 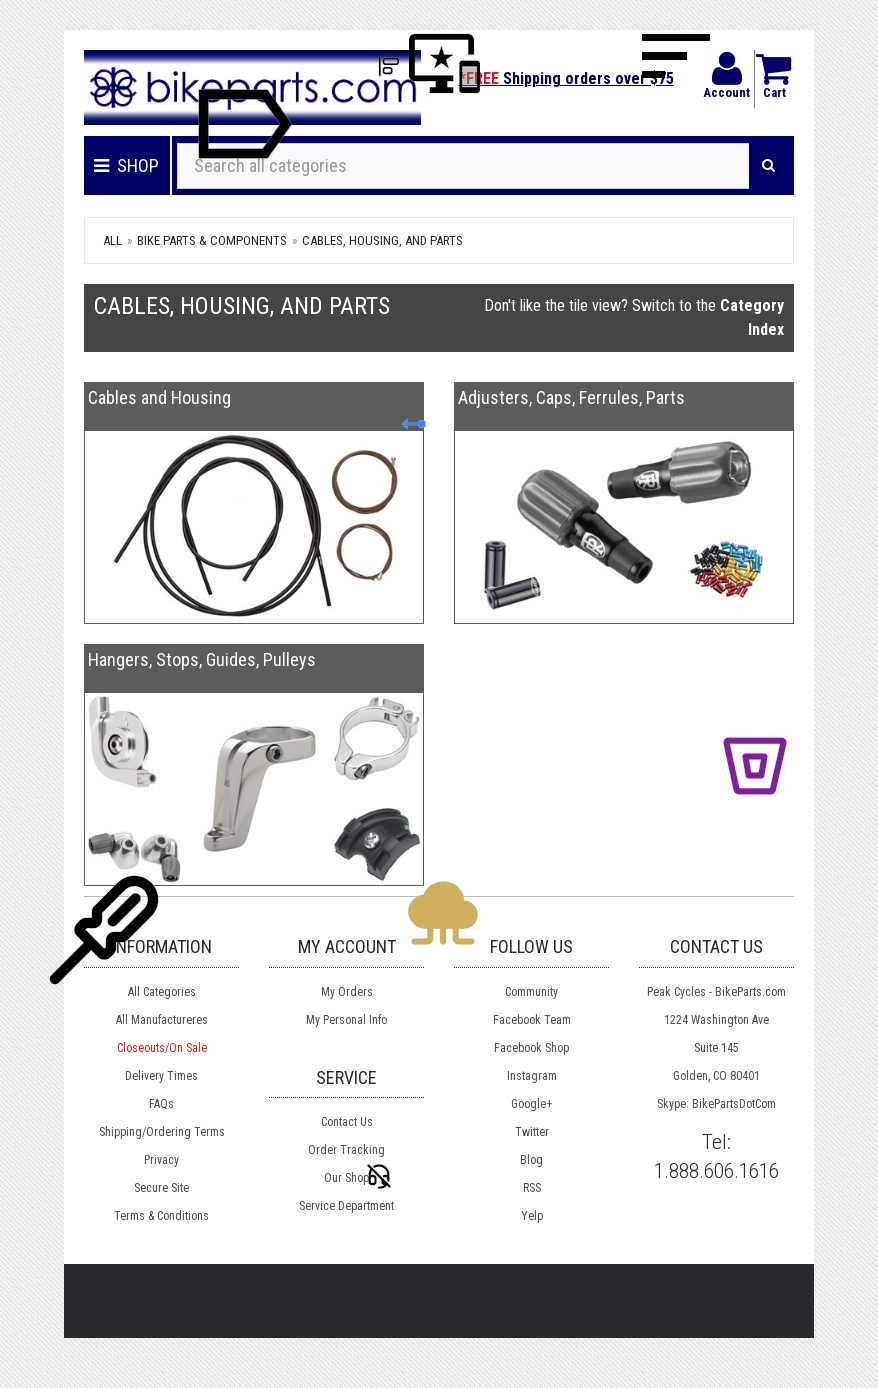 What do you see at coordinates (443, 913) in the screenshot?
I see `access cloud computing services` at bounding box center [443, 913].